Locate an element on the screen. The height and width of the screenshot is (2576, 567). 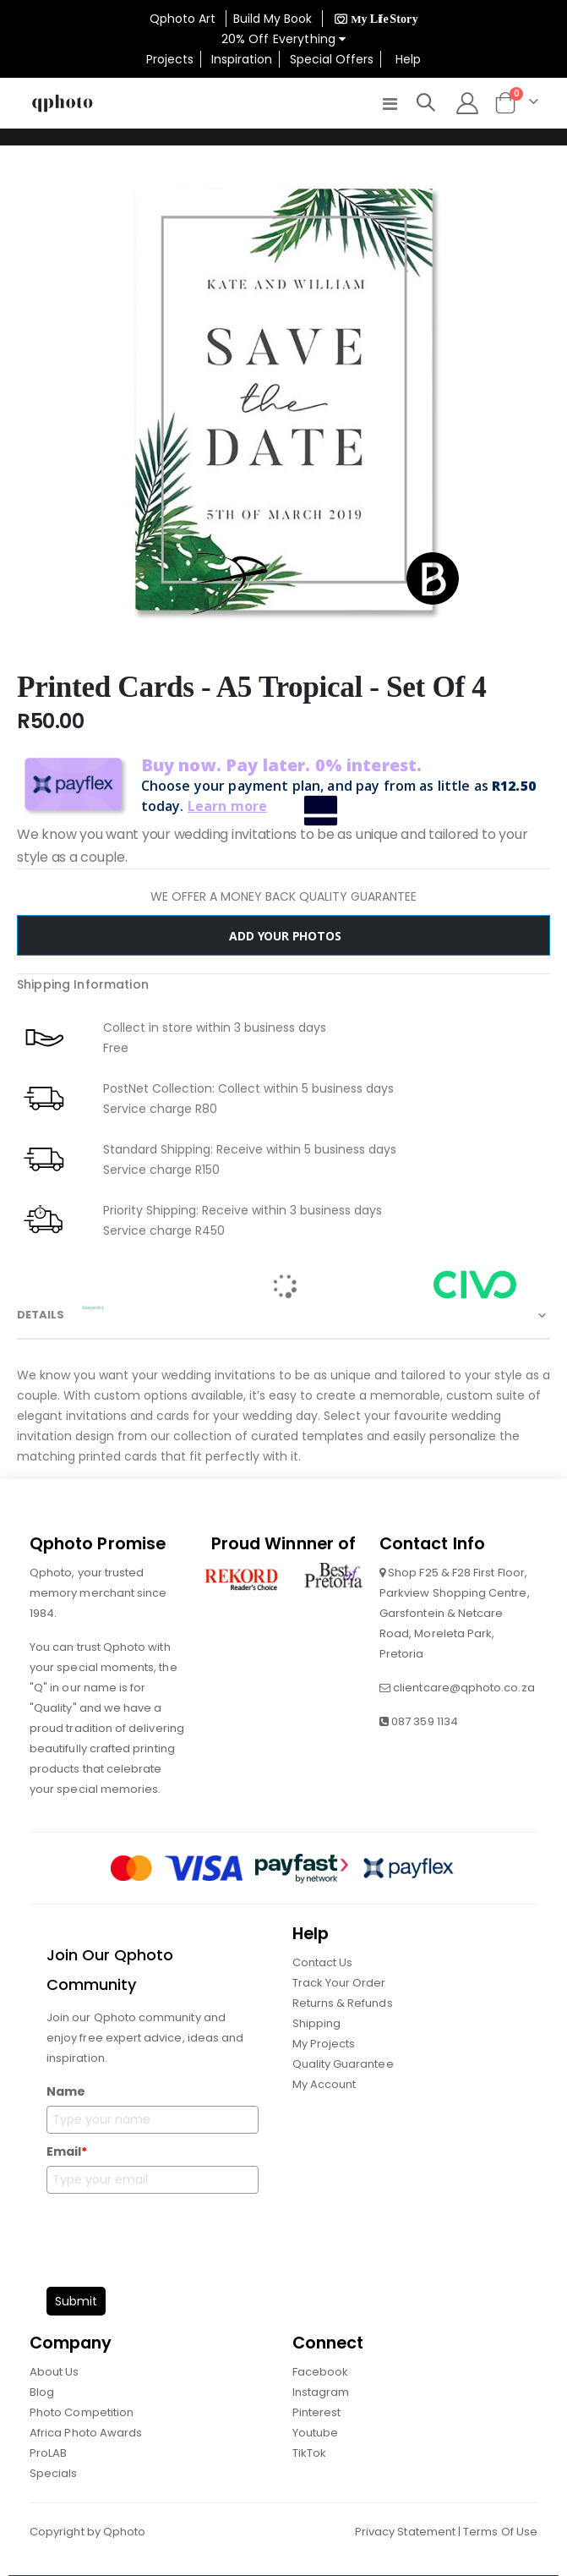
switch to bottom panel layout is located at coordinates (320, 810).